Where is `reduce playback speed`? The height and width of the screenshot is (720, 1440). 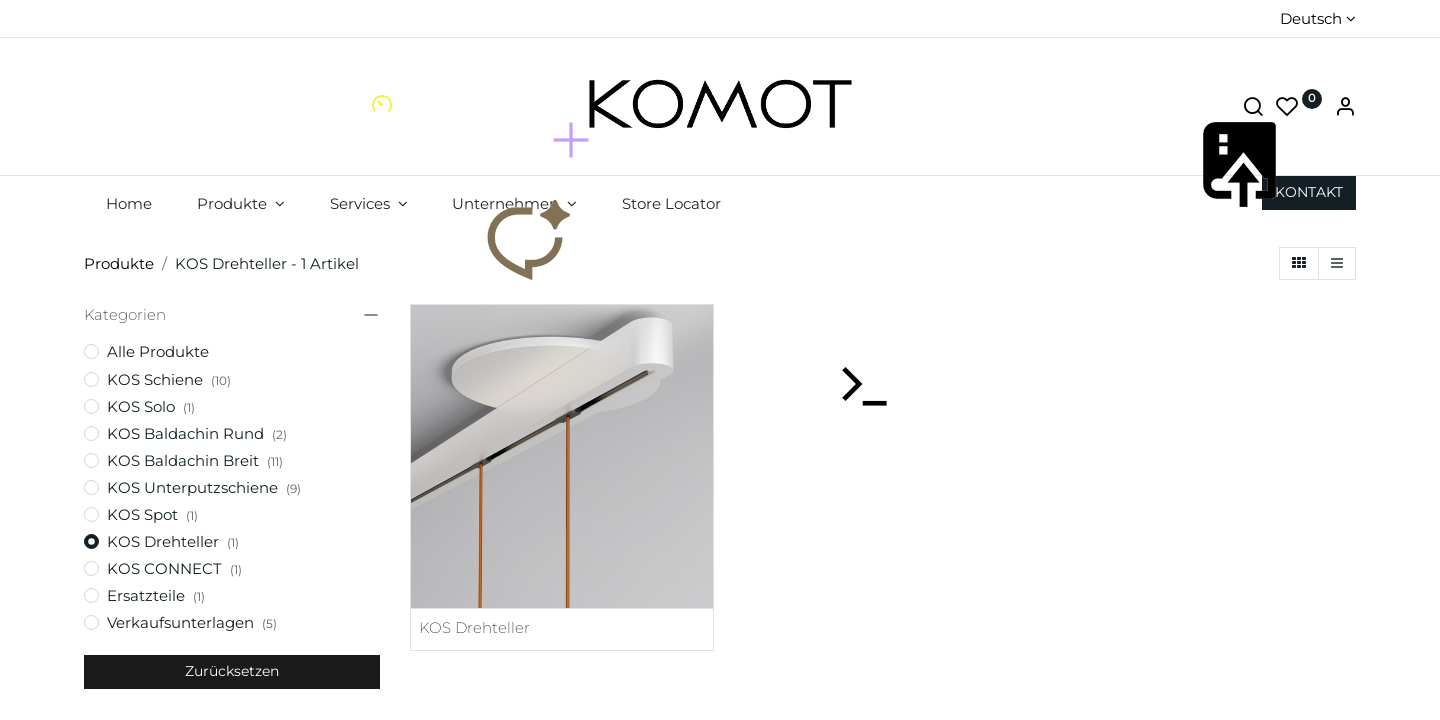 reduce playback speed is located at coordinates (382, 104).